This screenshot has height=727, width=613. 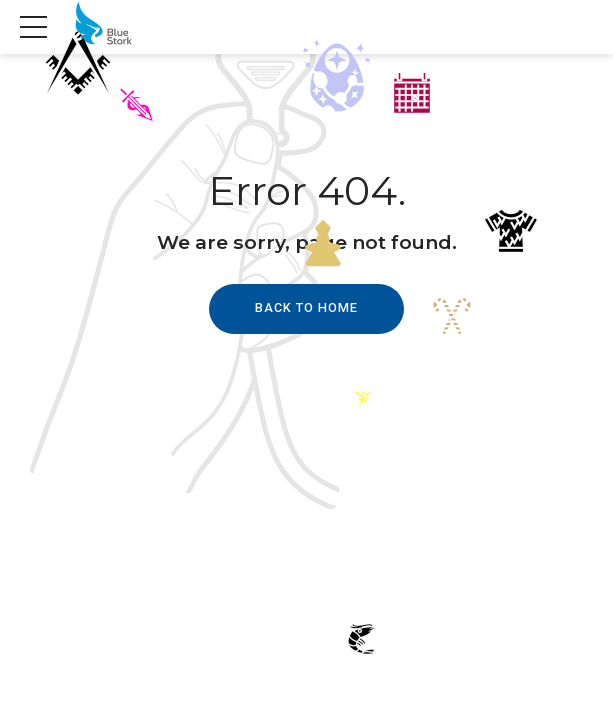 I want to click on activate spiral thrust attack ability, so click(x=136, y=104).